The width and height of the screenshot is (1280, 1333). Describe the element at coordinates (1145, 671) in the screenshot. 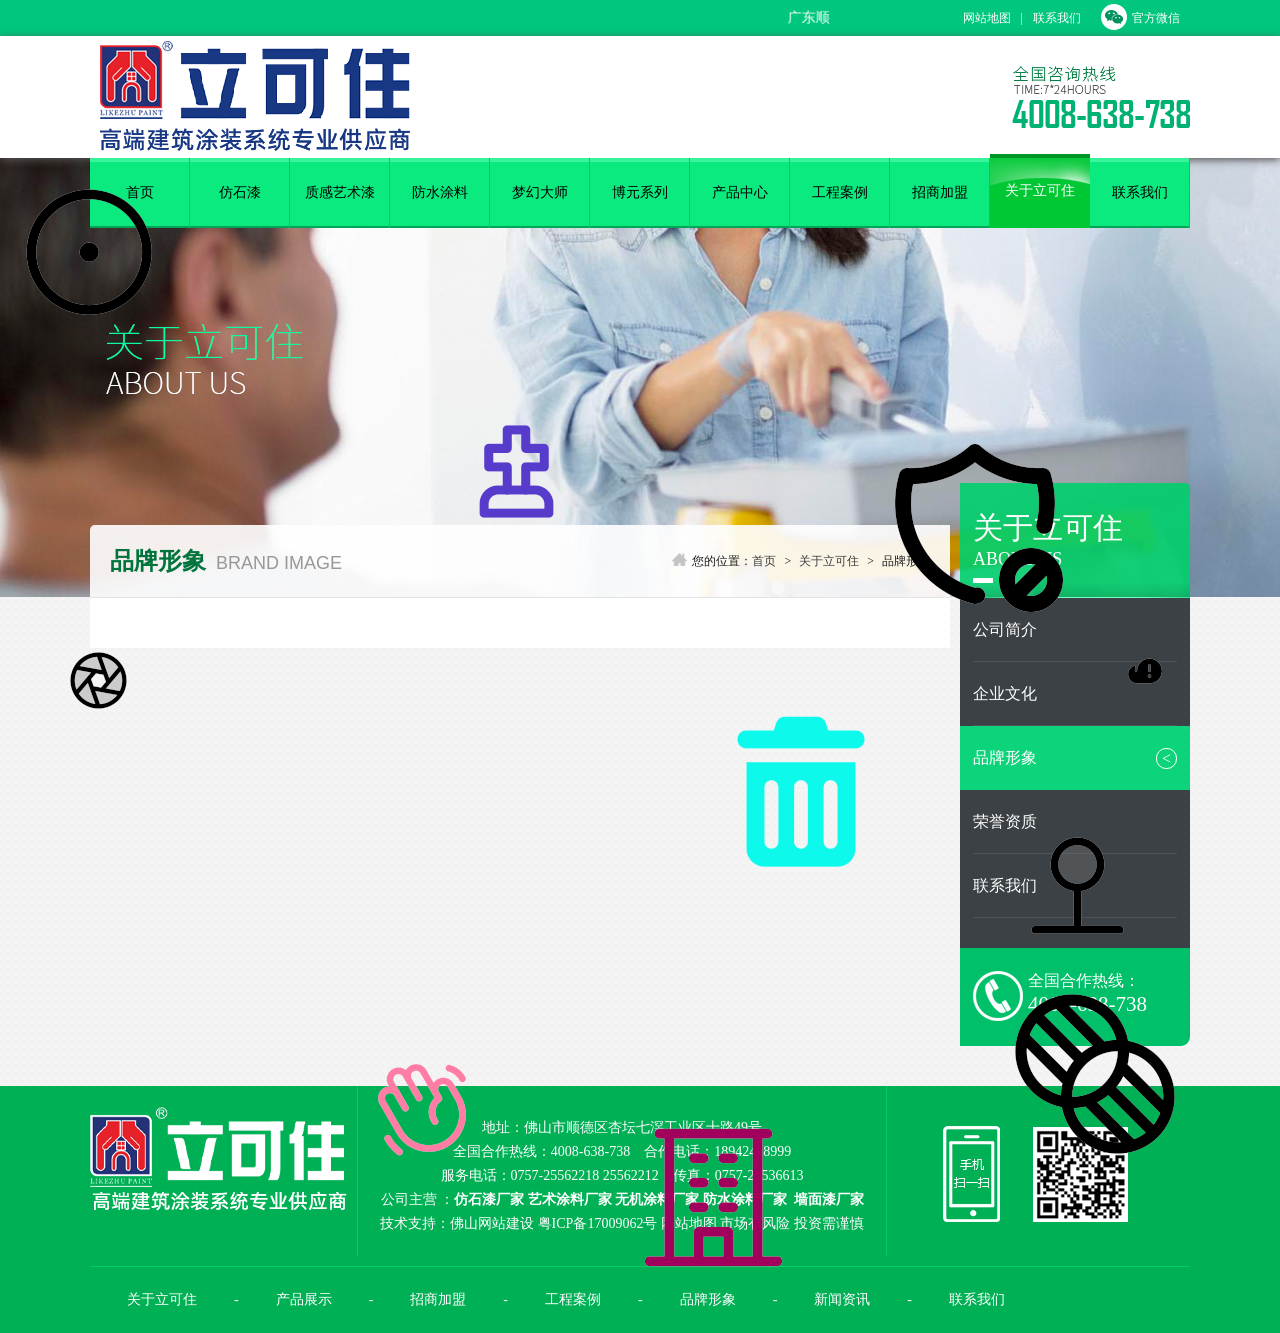

I see `cloud storage warning or issue detected` at that location.